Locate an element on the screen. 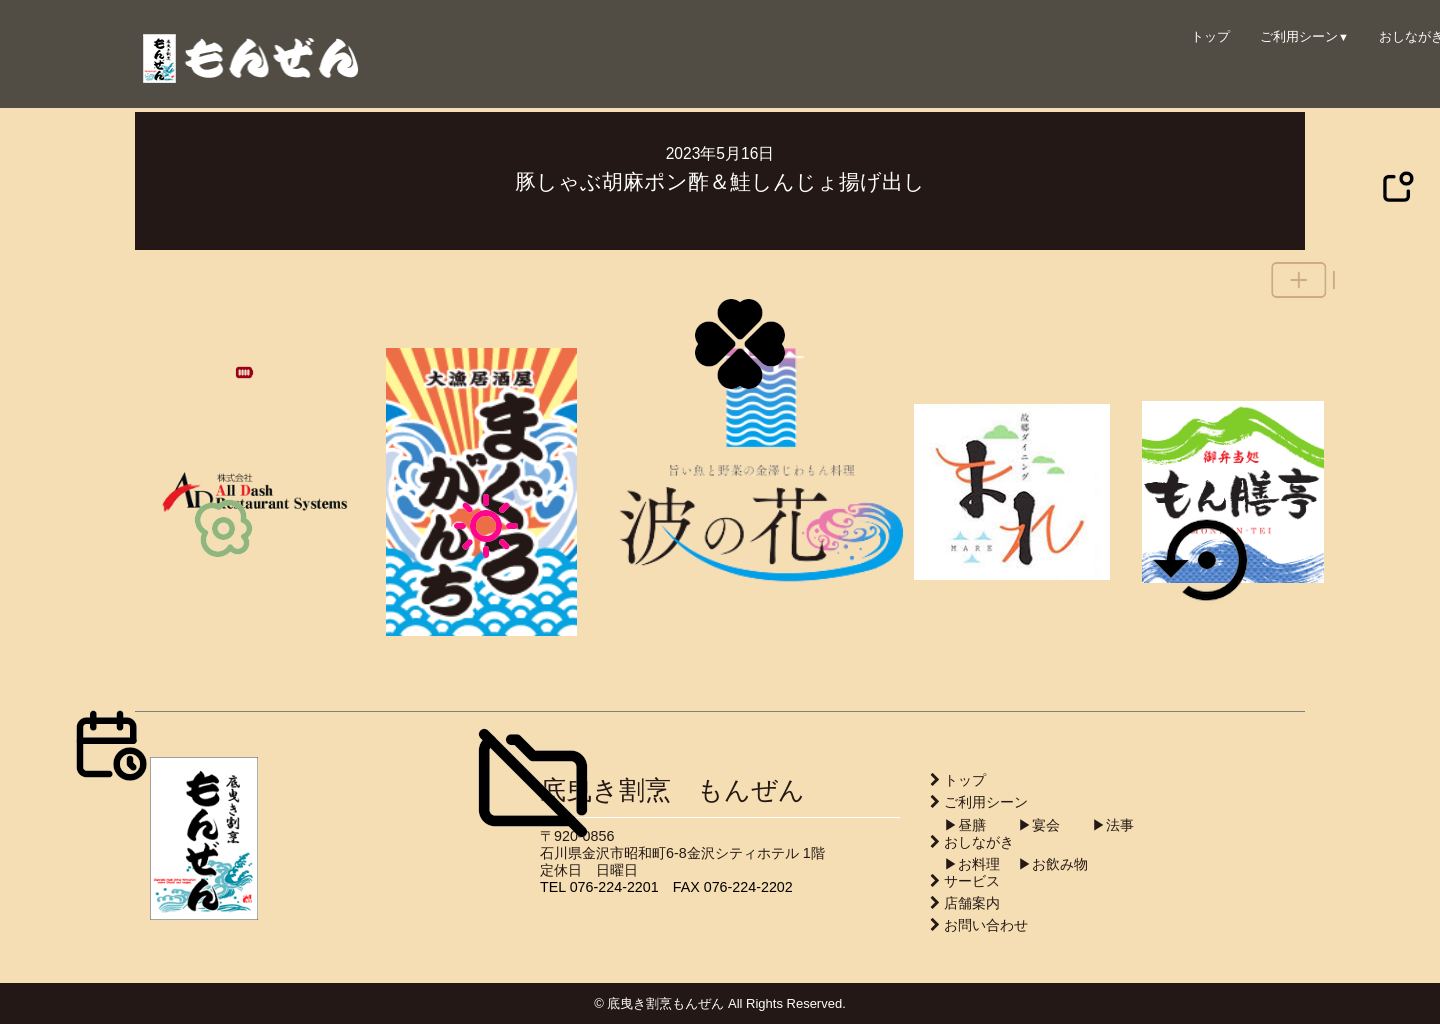 The width and height of the screenshot is (1440, 1024). switch to light mode is located at coordinates (486, 526).